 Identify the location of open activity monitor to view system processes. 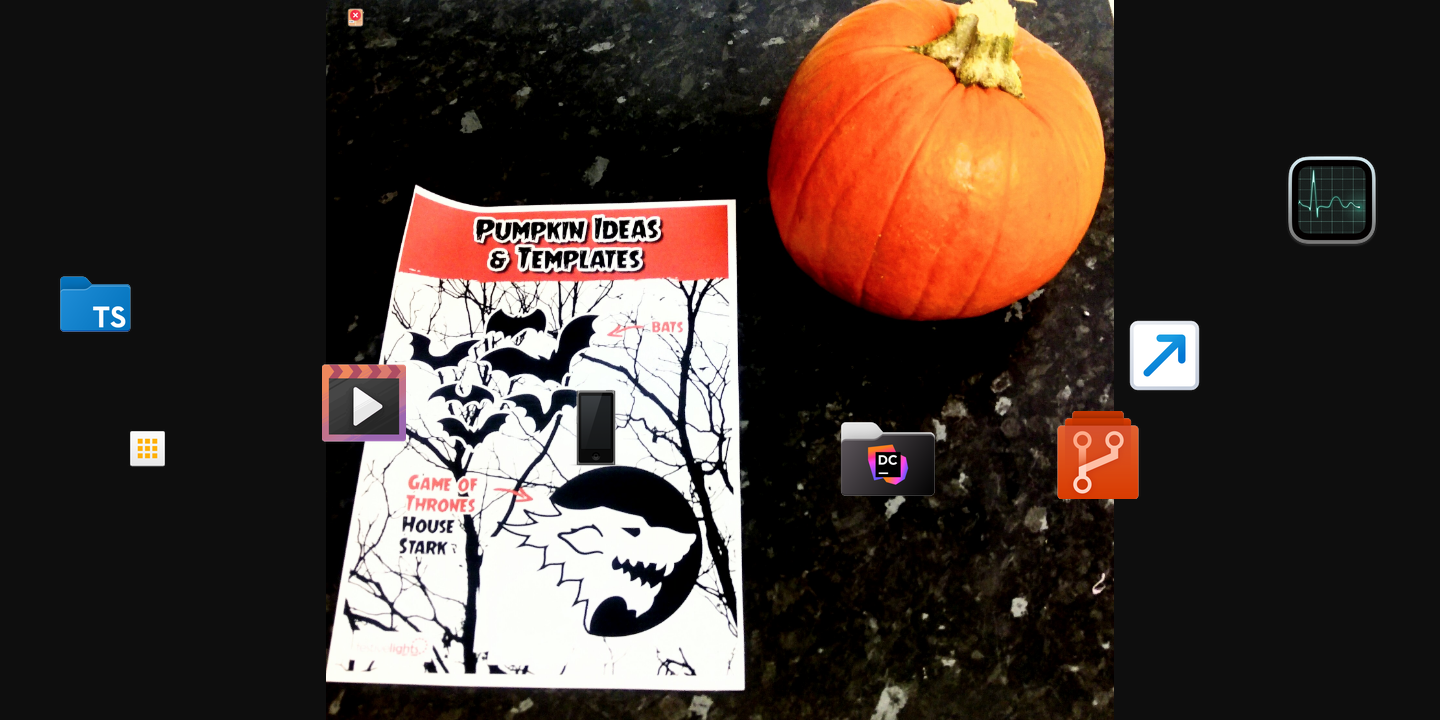
(1332, 200).